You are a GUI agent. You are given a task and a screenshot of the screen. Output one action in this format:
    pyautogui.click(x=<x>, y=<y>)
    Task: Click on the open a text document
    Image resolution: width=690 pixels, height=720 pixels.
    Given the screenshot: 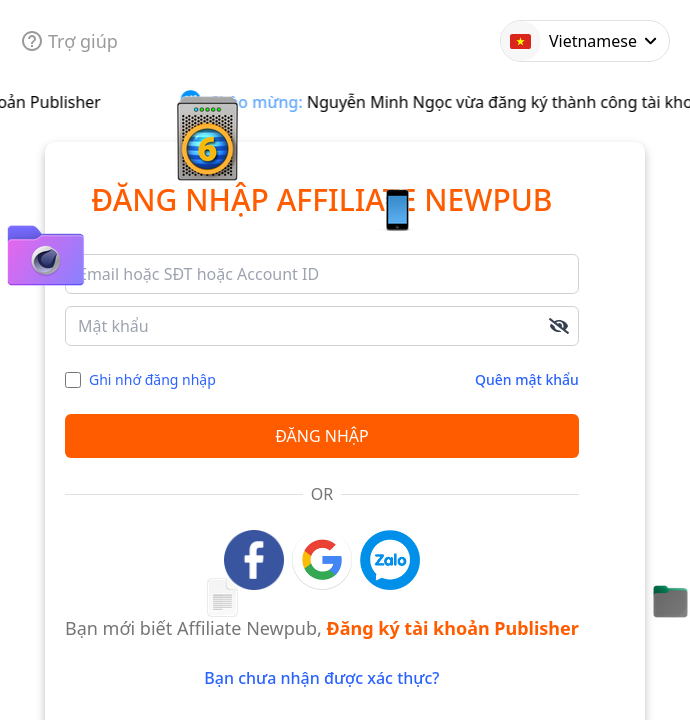 What is the action you would take?
    pyautogui.click(x=222, y=597)
    